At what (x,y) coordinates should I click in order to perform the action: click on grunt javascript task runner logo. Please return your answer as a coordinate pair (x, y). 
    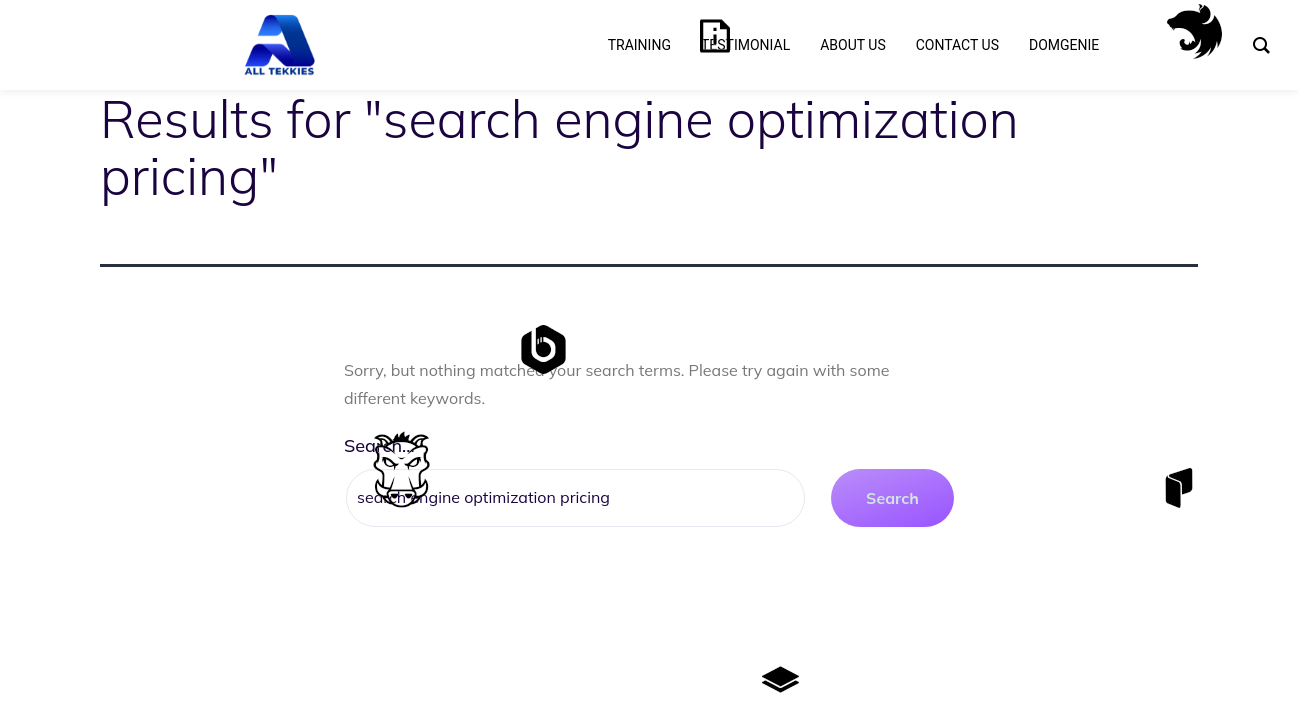
    Looking at the image, I should click on (401, 469).